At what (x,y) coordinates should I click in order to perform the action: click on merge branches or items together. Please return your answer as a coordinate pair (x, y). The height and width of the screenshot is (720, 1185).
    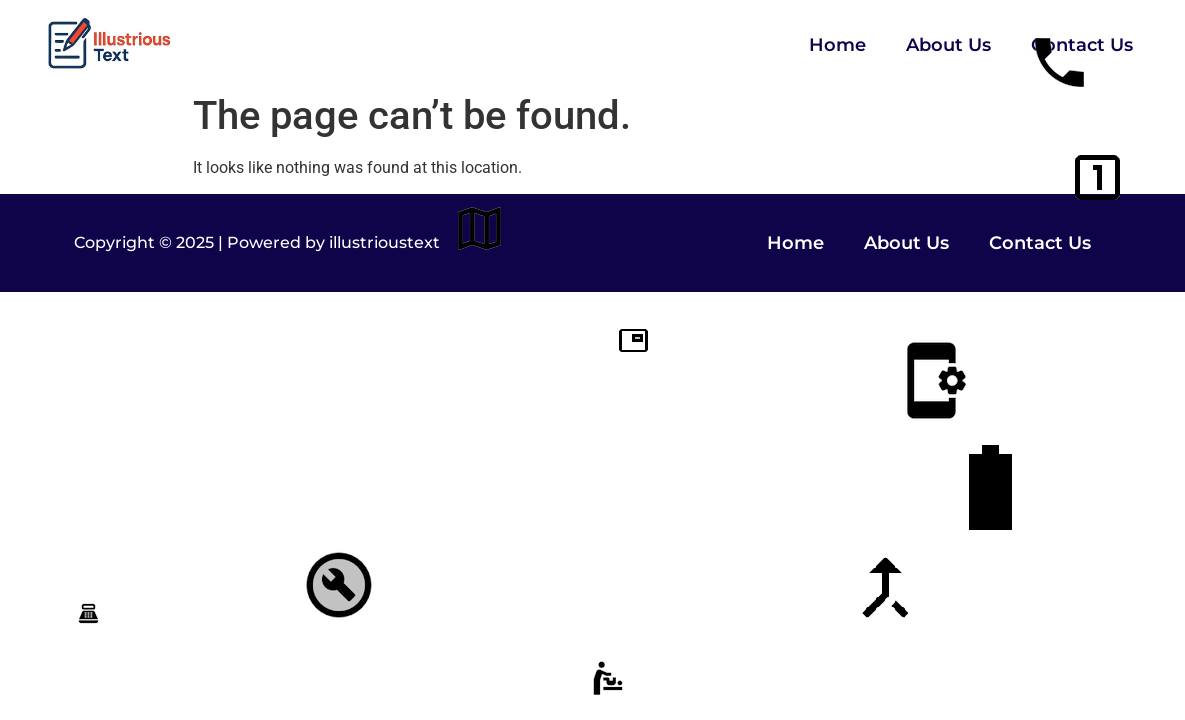
    Looking at the image, I should click on (885, 587).